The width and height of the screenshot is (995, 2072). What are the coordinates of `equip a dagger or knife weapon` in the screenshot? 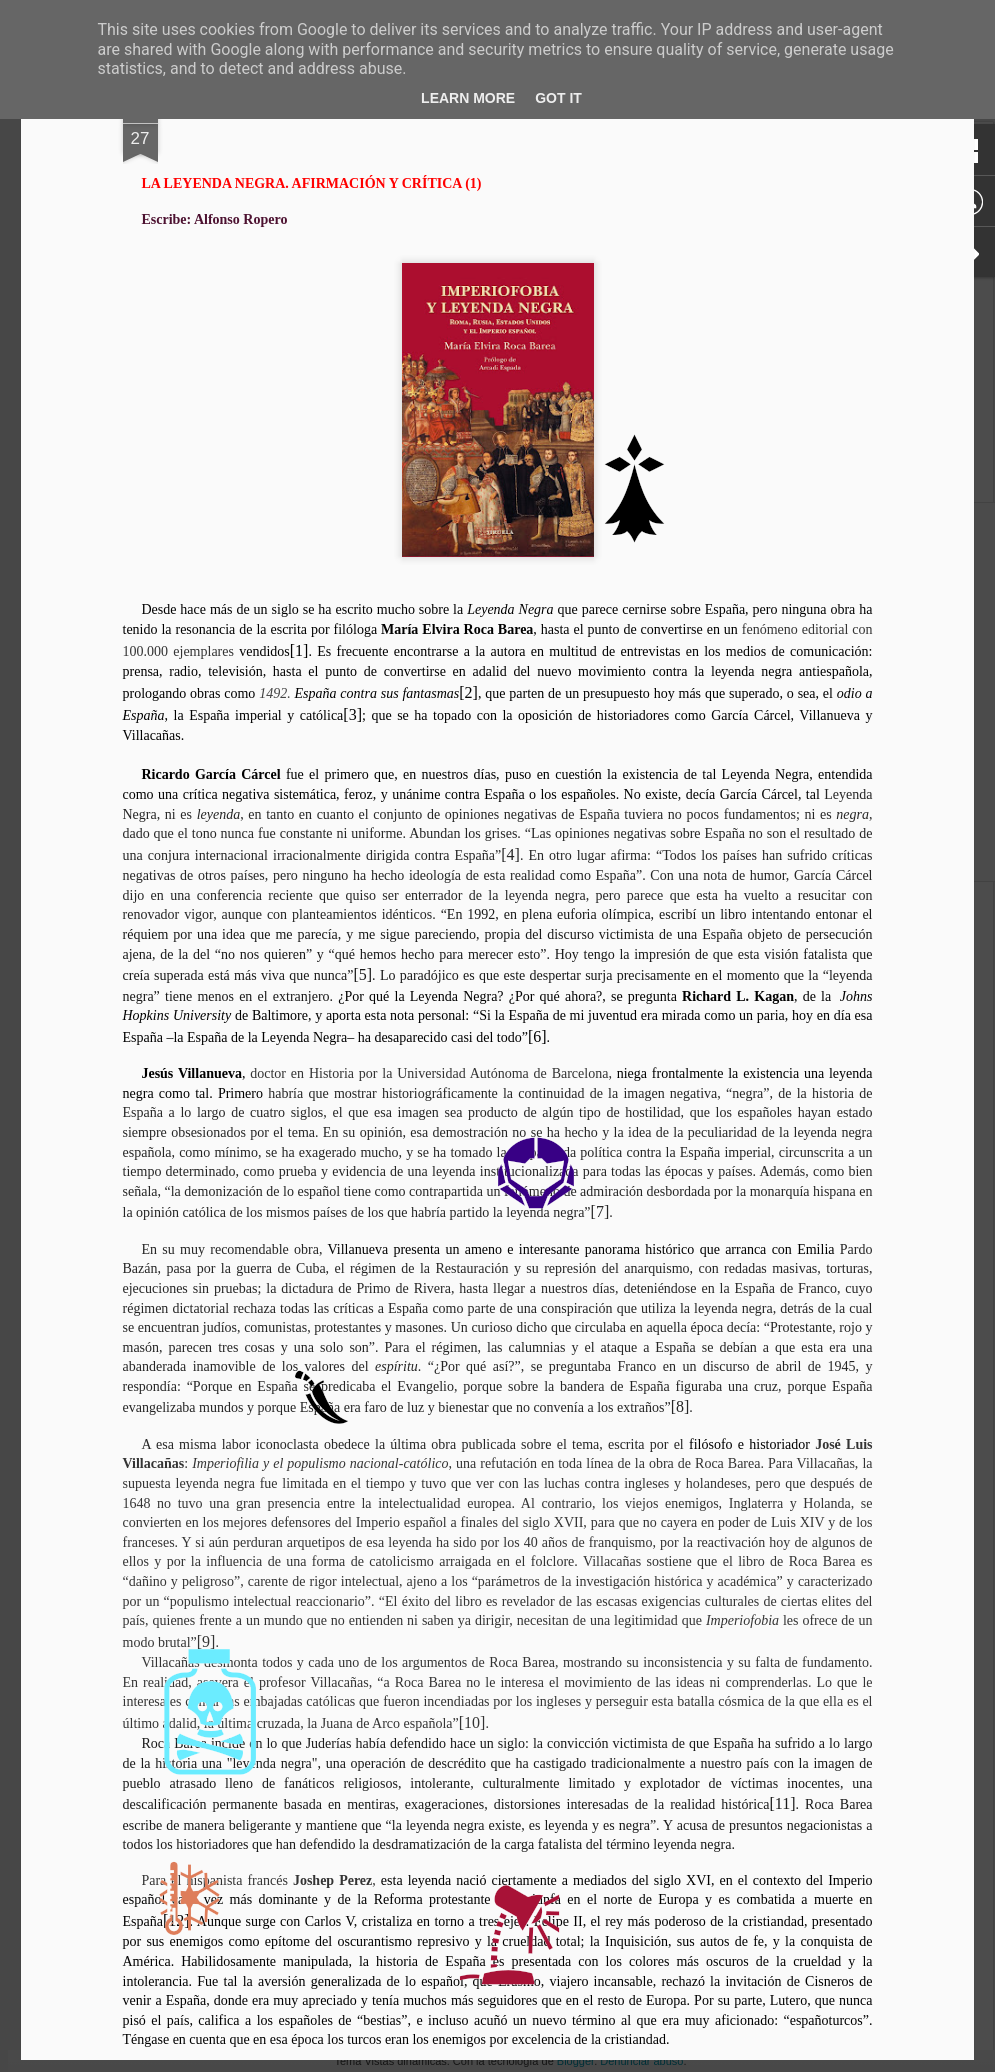 It's located at (321, 1397).